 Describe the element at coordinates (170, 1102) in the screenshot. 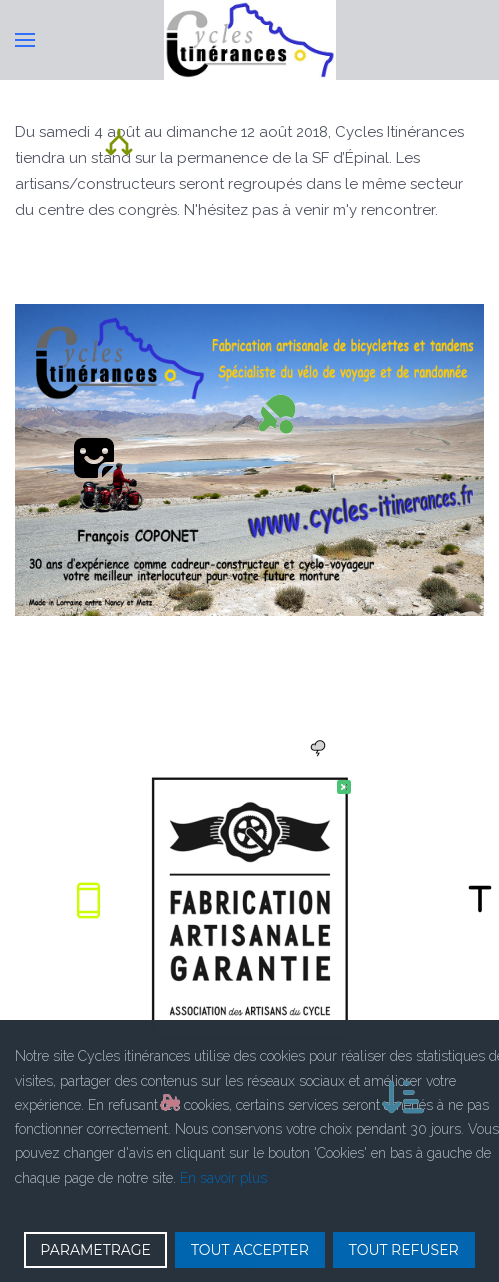

I see `access farming or agricultural features` at that location.